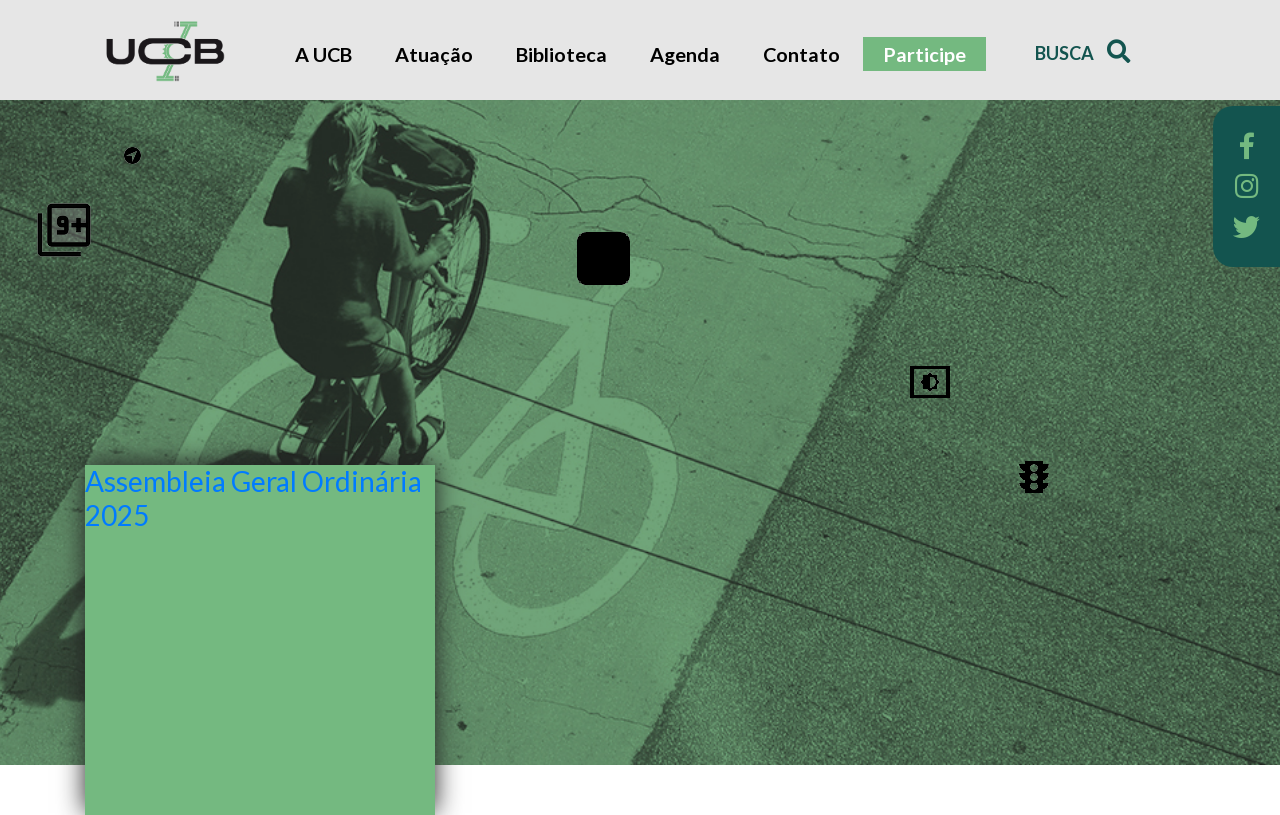  What do you see at coordinates (930, 382) in the screenshot?
I see `adjust display brightness settings` at bounding box center [930, 382].